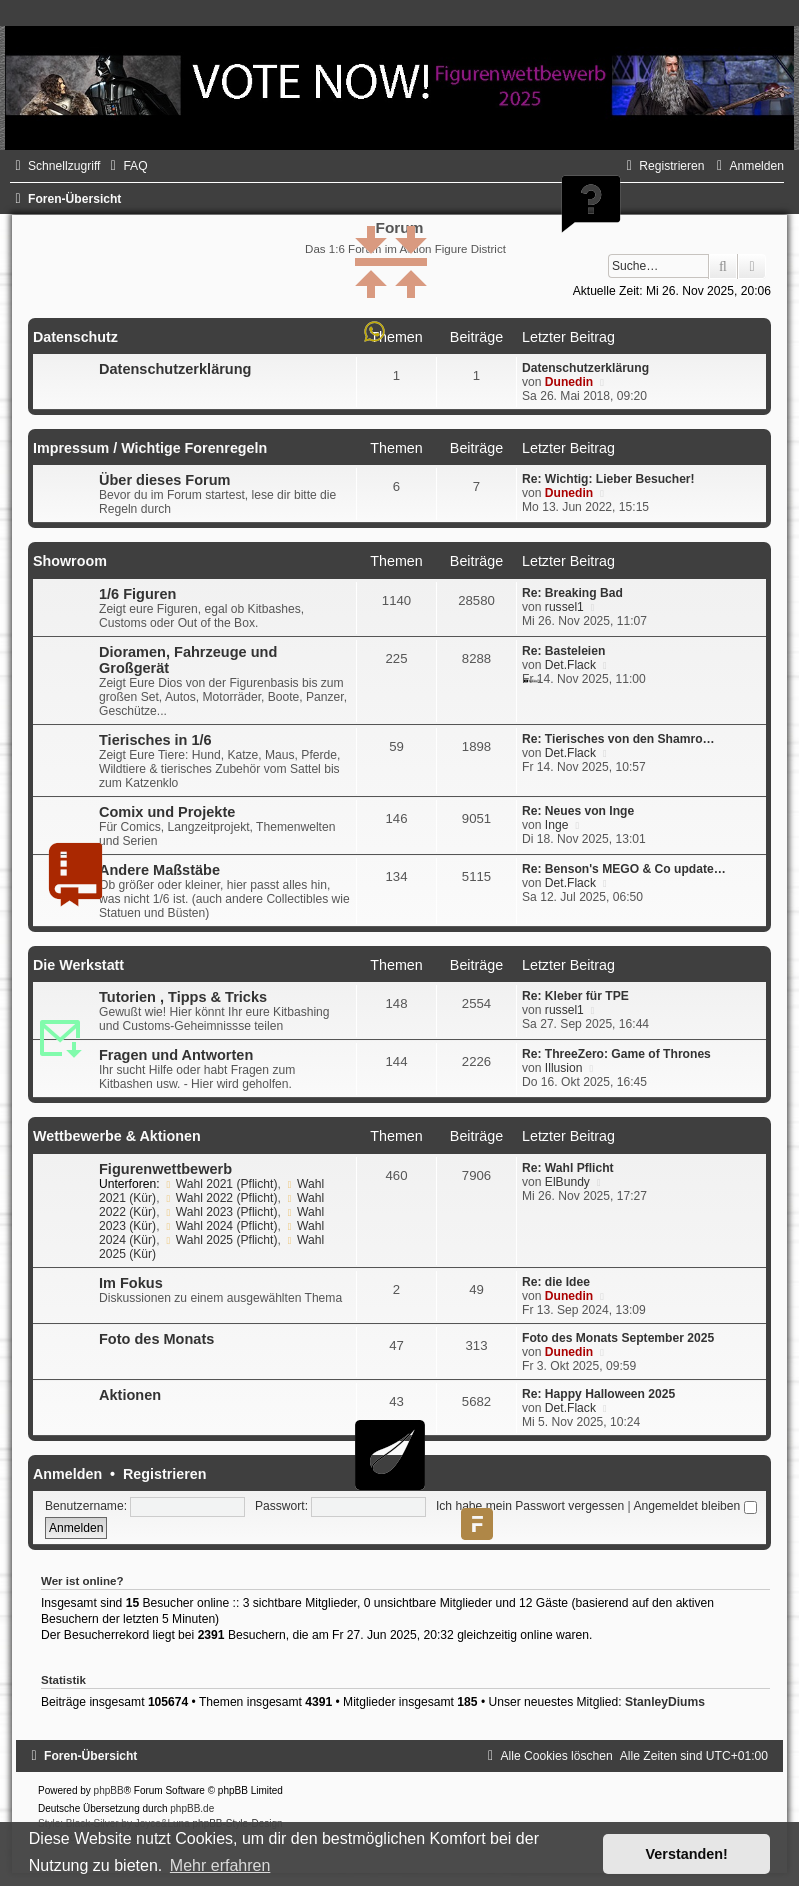 The height and width of the screenshot is (1886, 799). What do you see at coordinates (591, 202) in the screenshot?
I see `access FAQ or help section` at bounding box center [591, 202].